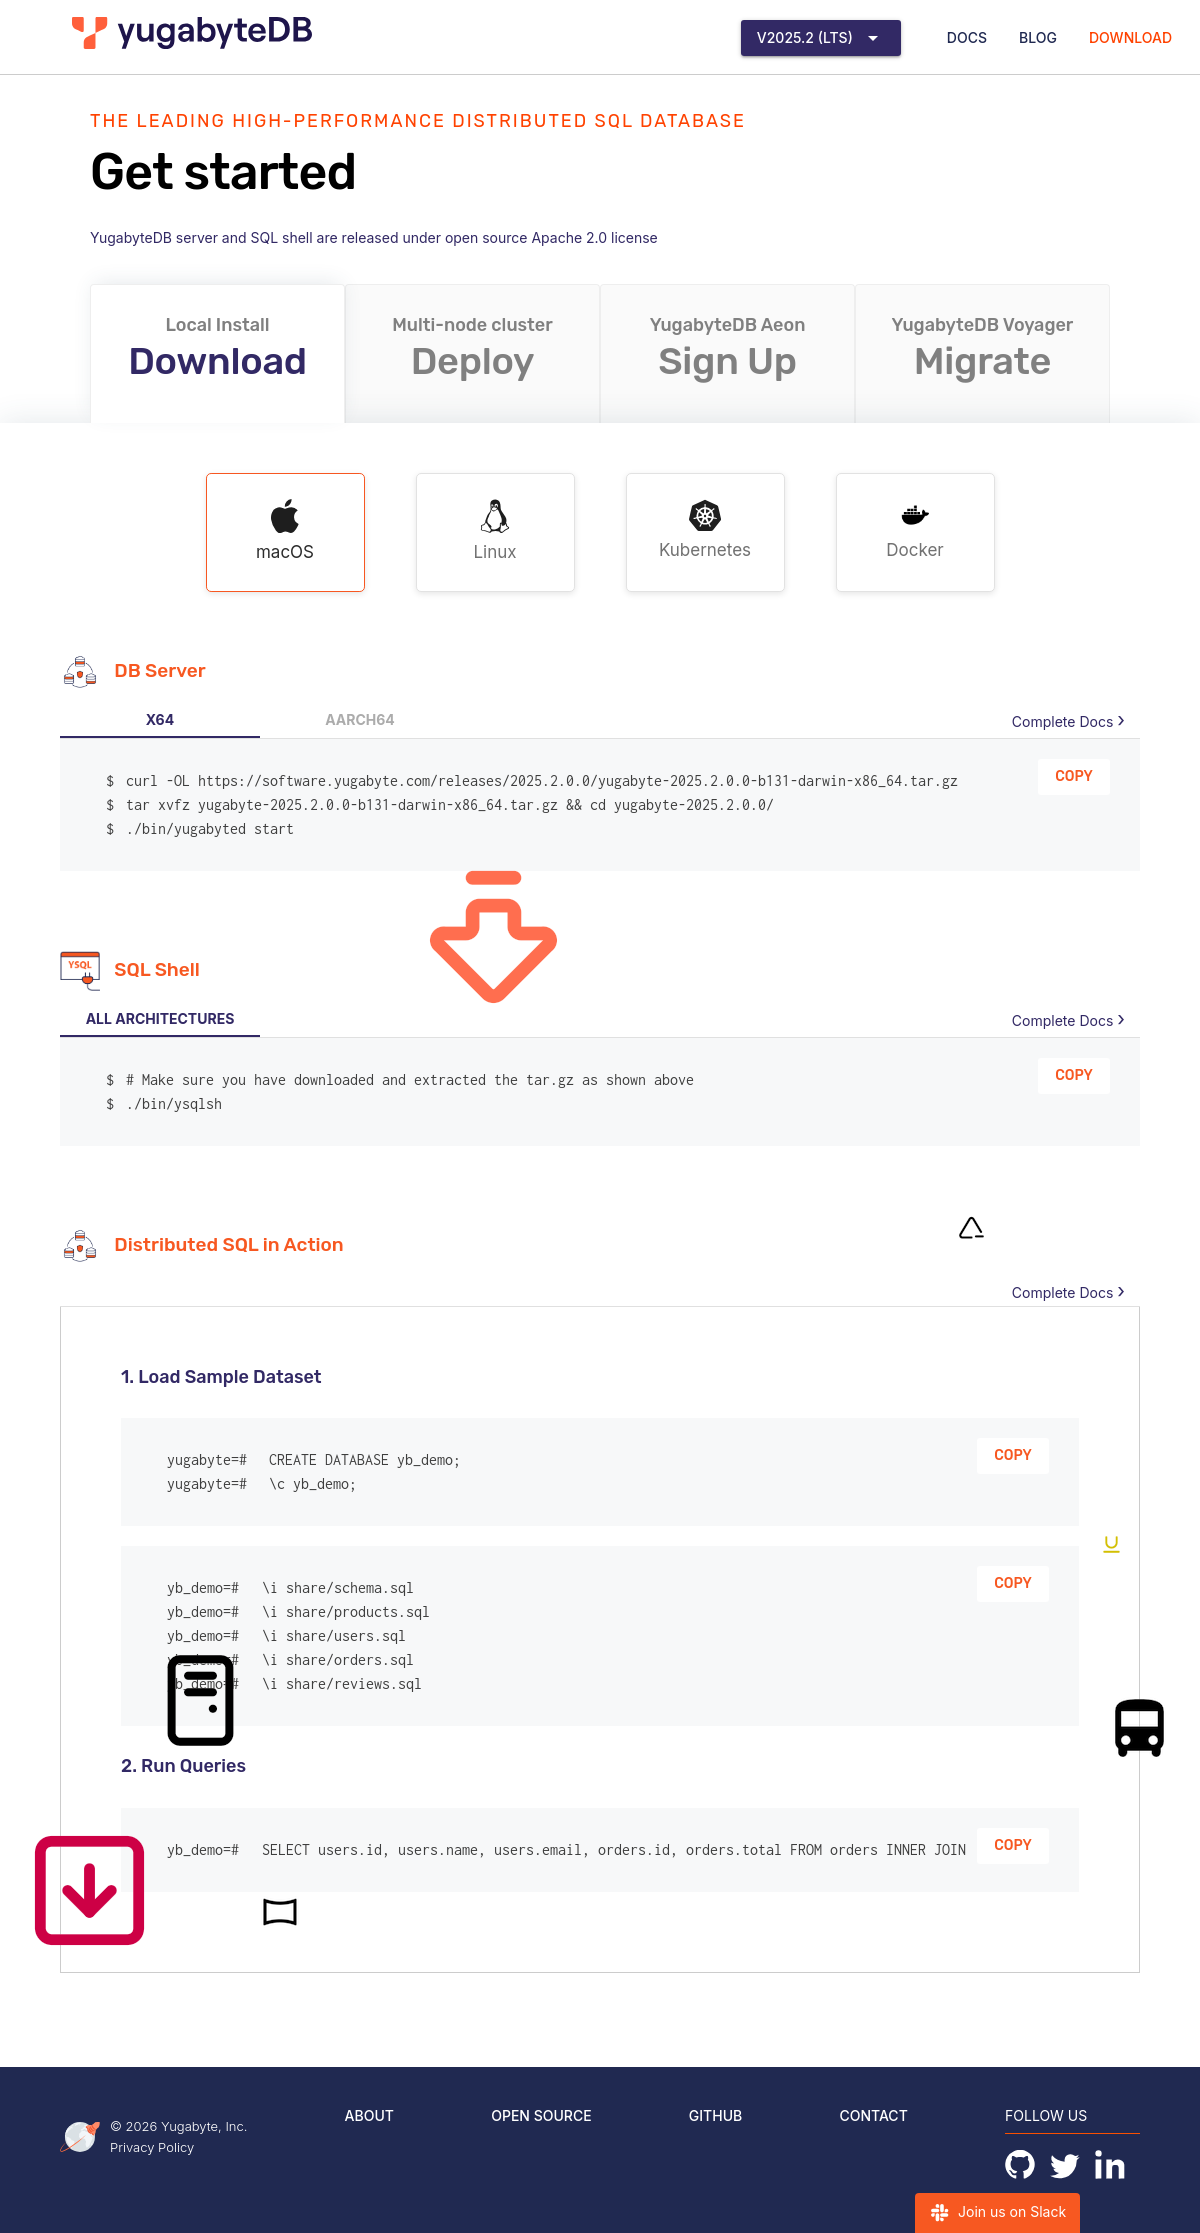 The height and width of the screenshot is (2233, 1200). Describe the element at coordinates (971, 1228) in the screenshot. I see `decrease priority or warning level` at that location.